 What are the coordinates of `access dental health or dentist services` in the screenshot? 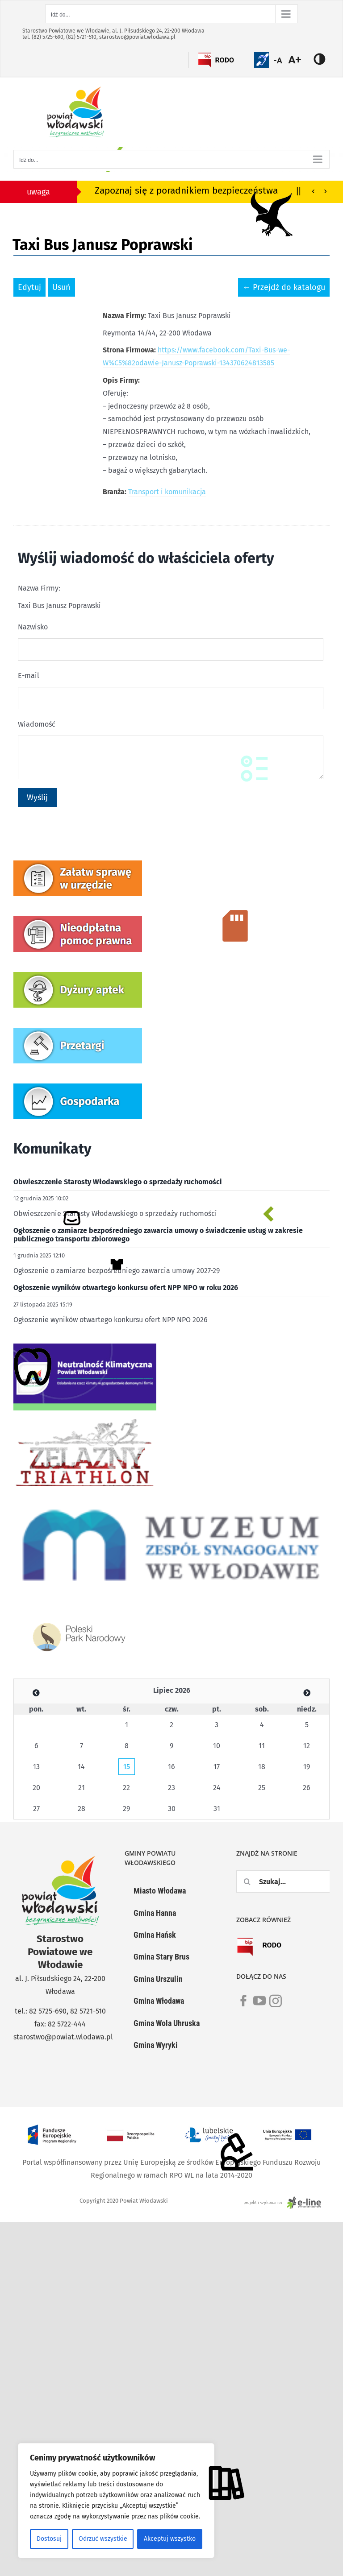 It's located at (33, 1367).